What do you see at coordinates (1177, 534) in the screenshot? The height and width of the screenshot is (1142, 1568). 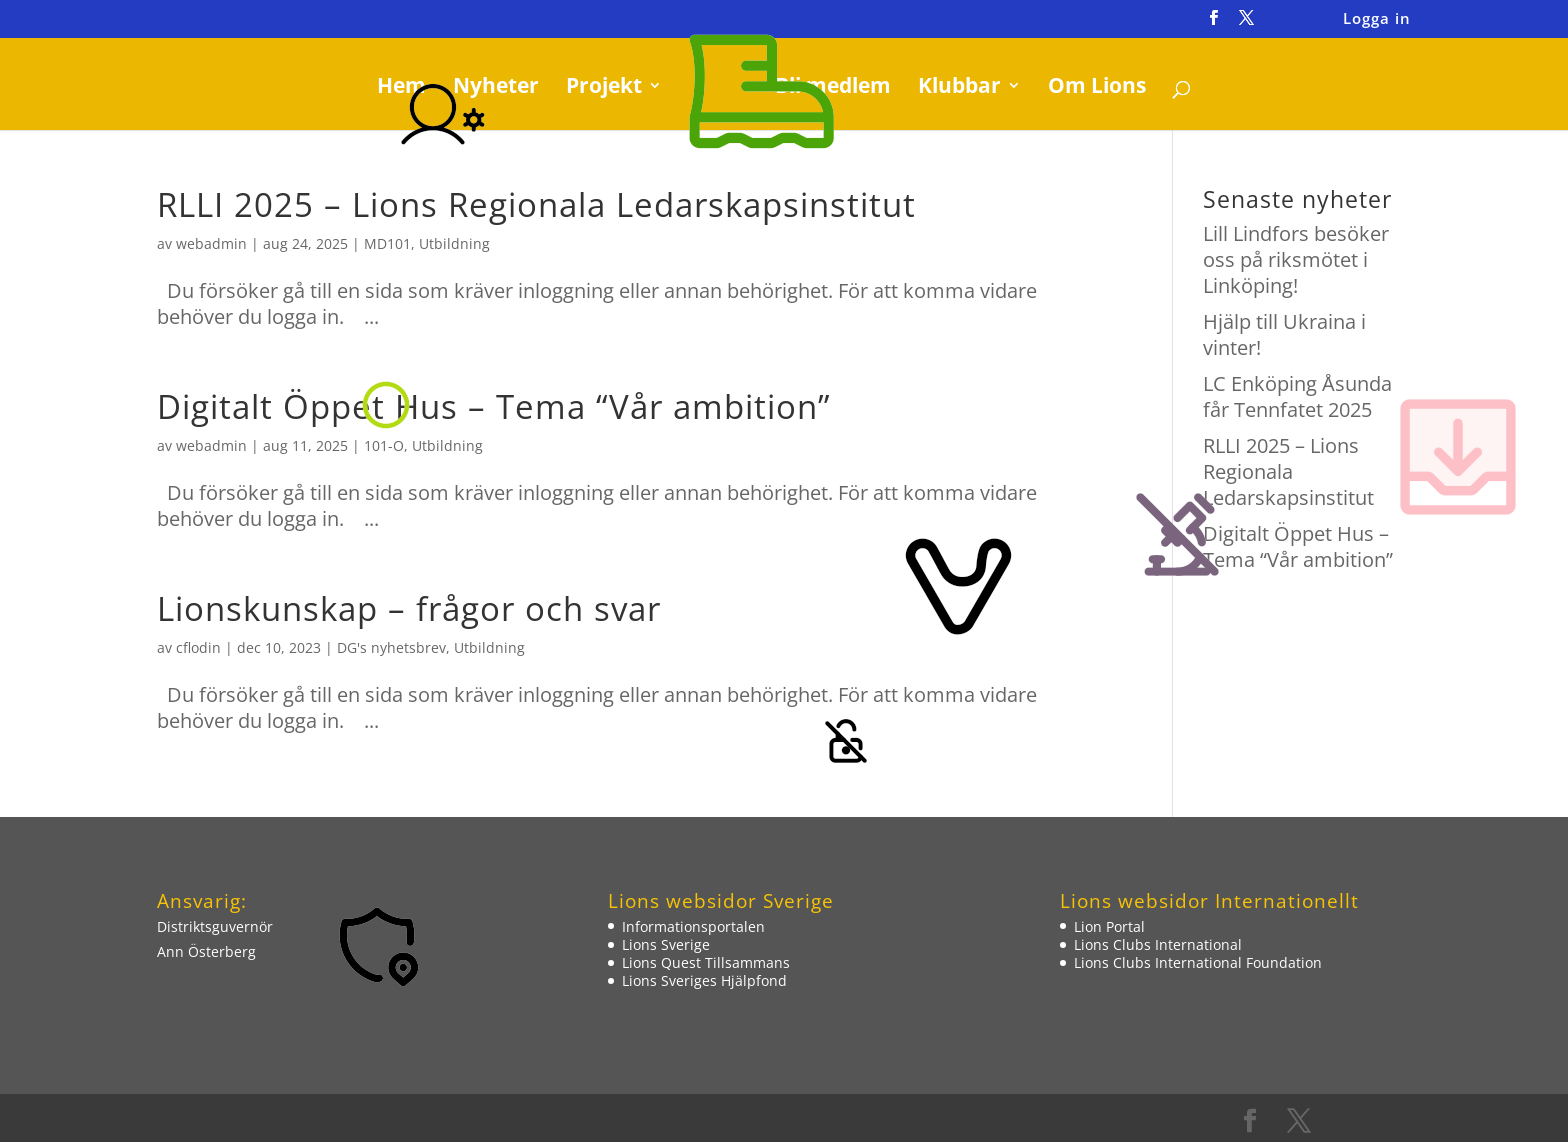 I see `microscope feature disabled` at bounding box center [1177, 534].